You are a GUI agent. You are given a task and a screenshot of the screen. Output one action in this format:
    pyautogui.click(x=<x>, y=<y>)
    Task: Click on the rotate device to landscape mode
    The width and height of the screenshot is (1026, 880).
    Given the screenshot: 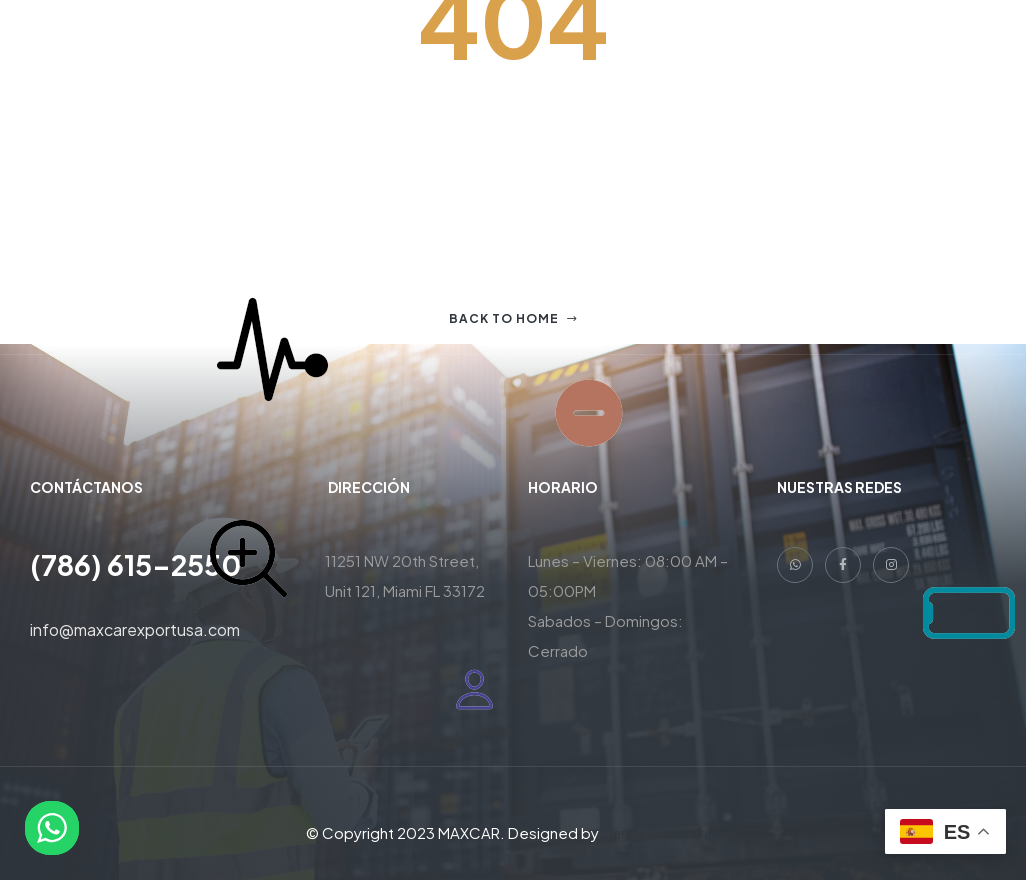 What is the action you would take?
    pyautogui.click(x=969, y=613)
    